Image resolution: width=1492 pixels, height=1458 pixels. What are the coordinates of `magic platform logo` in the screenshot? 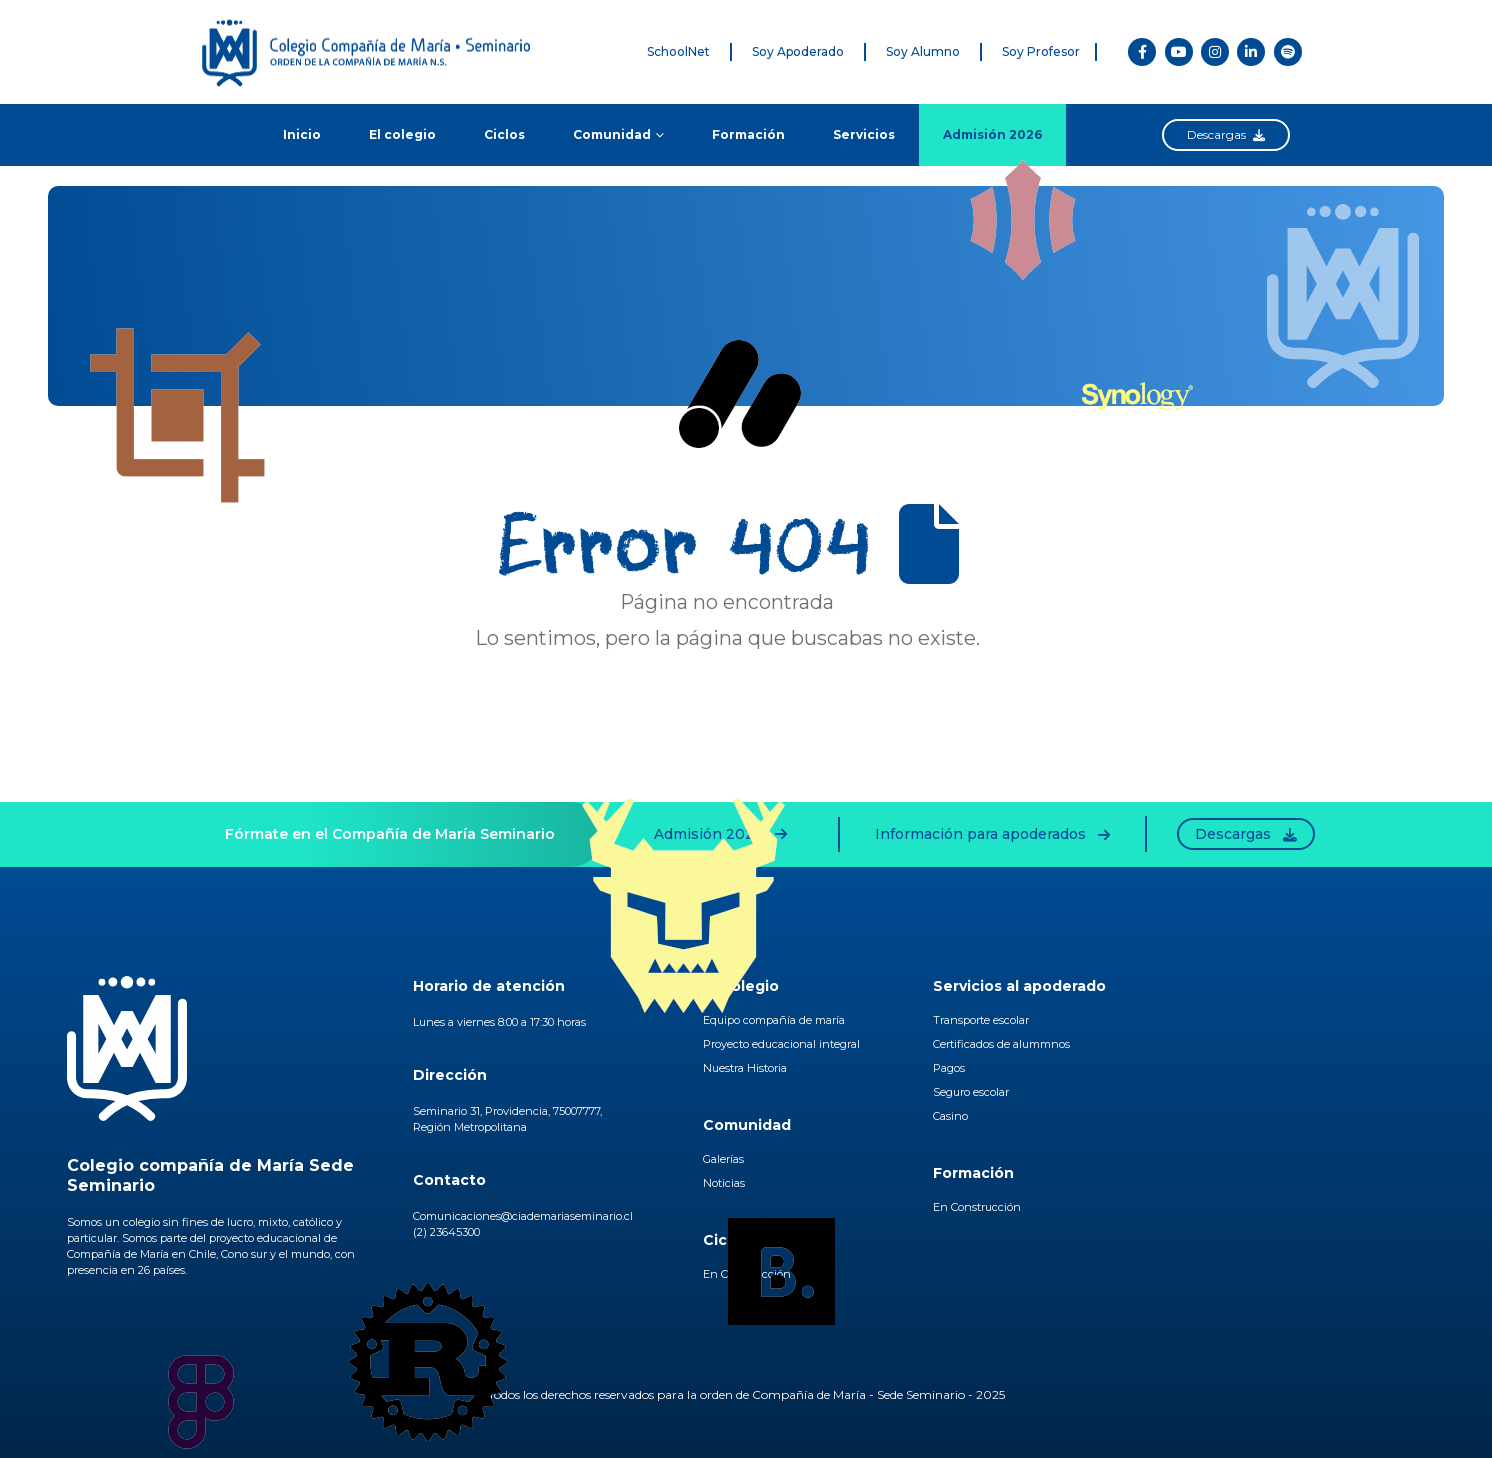 It's located at (1023, 220).